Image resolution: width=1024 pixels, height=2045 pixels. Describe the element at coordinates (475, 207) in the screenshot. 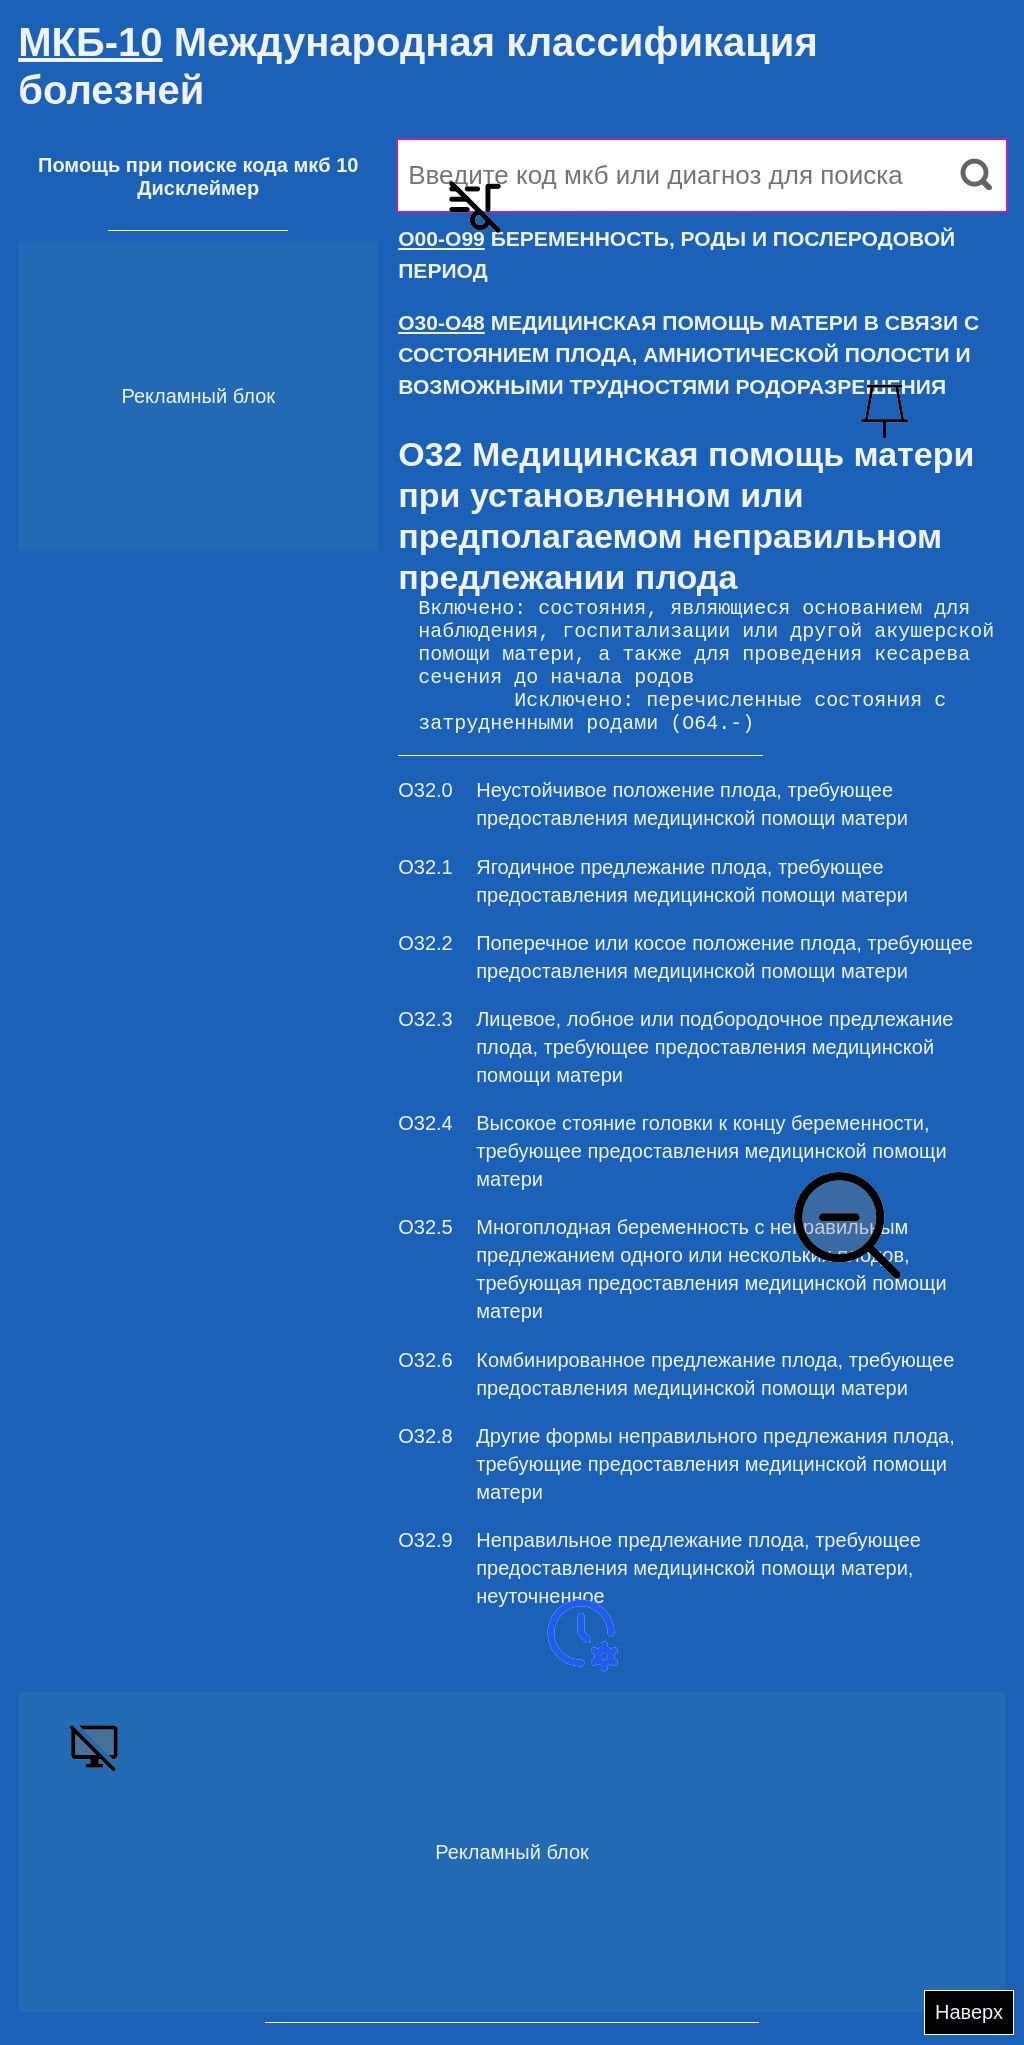

I see `playlist unavailable or disabled` at that location.